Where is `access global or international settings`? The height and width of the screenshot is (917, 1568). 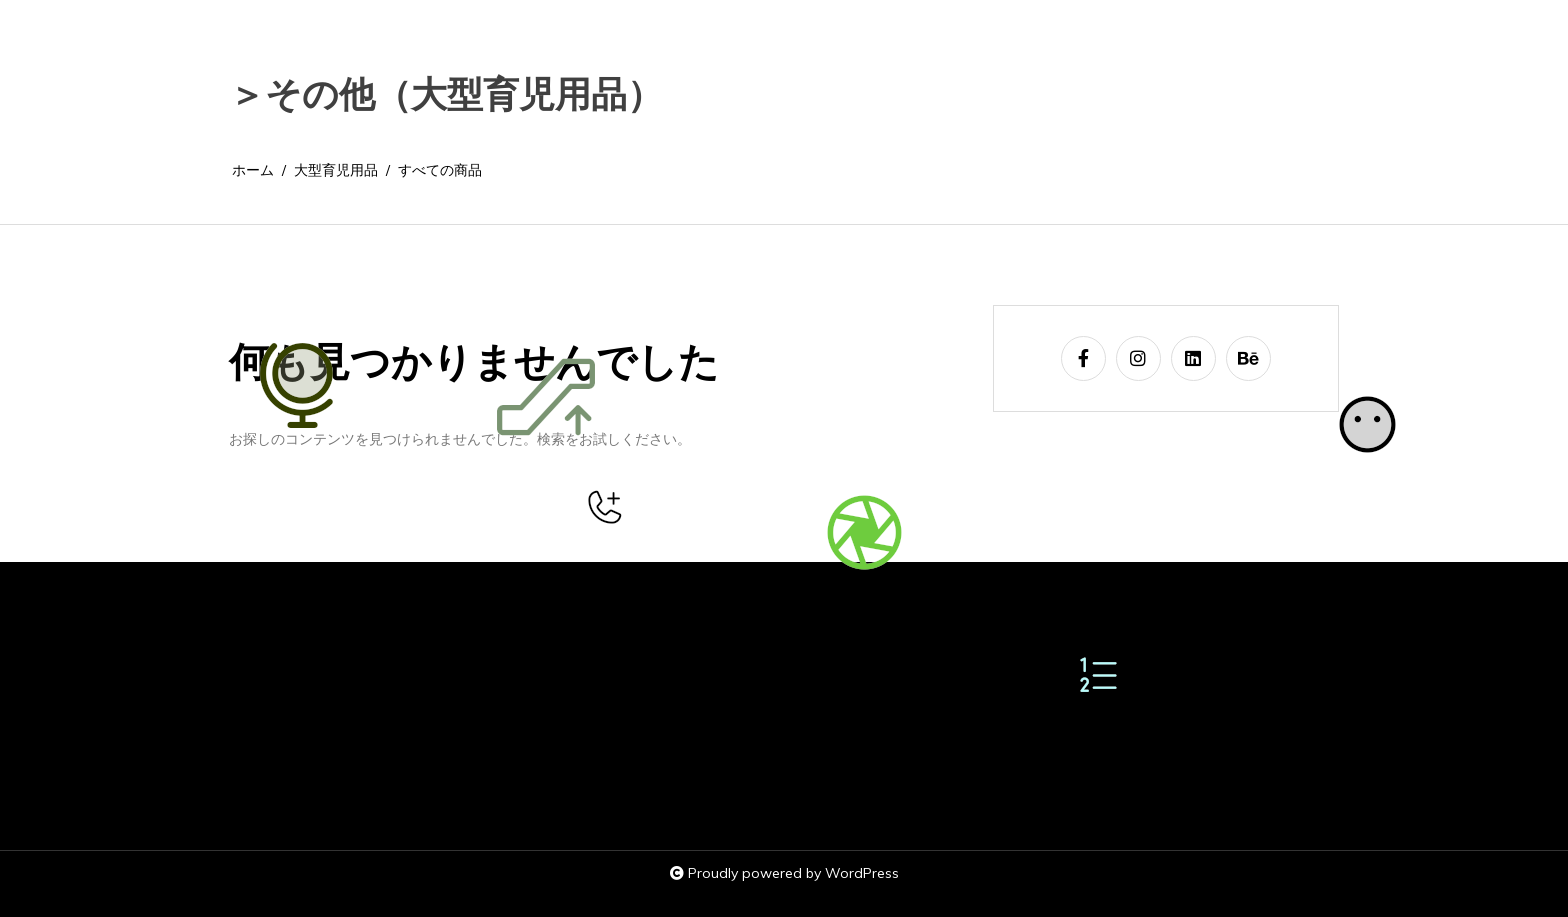
access global or international settings is located at coordinates (299, 382).